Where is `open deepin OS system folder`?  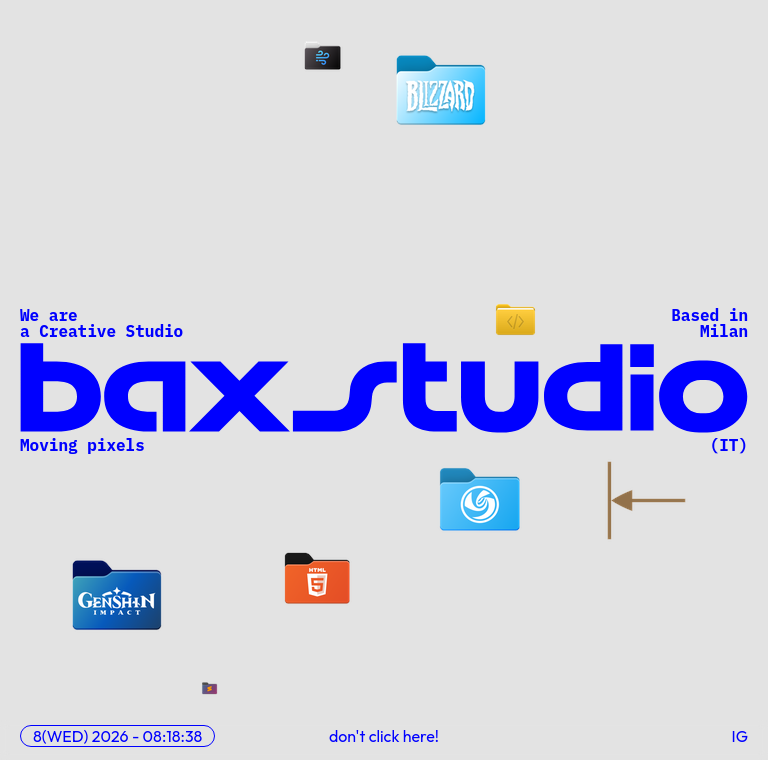
open deepin OS system folder is located at coordinates (479, 501).